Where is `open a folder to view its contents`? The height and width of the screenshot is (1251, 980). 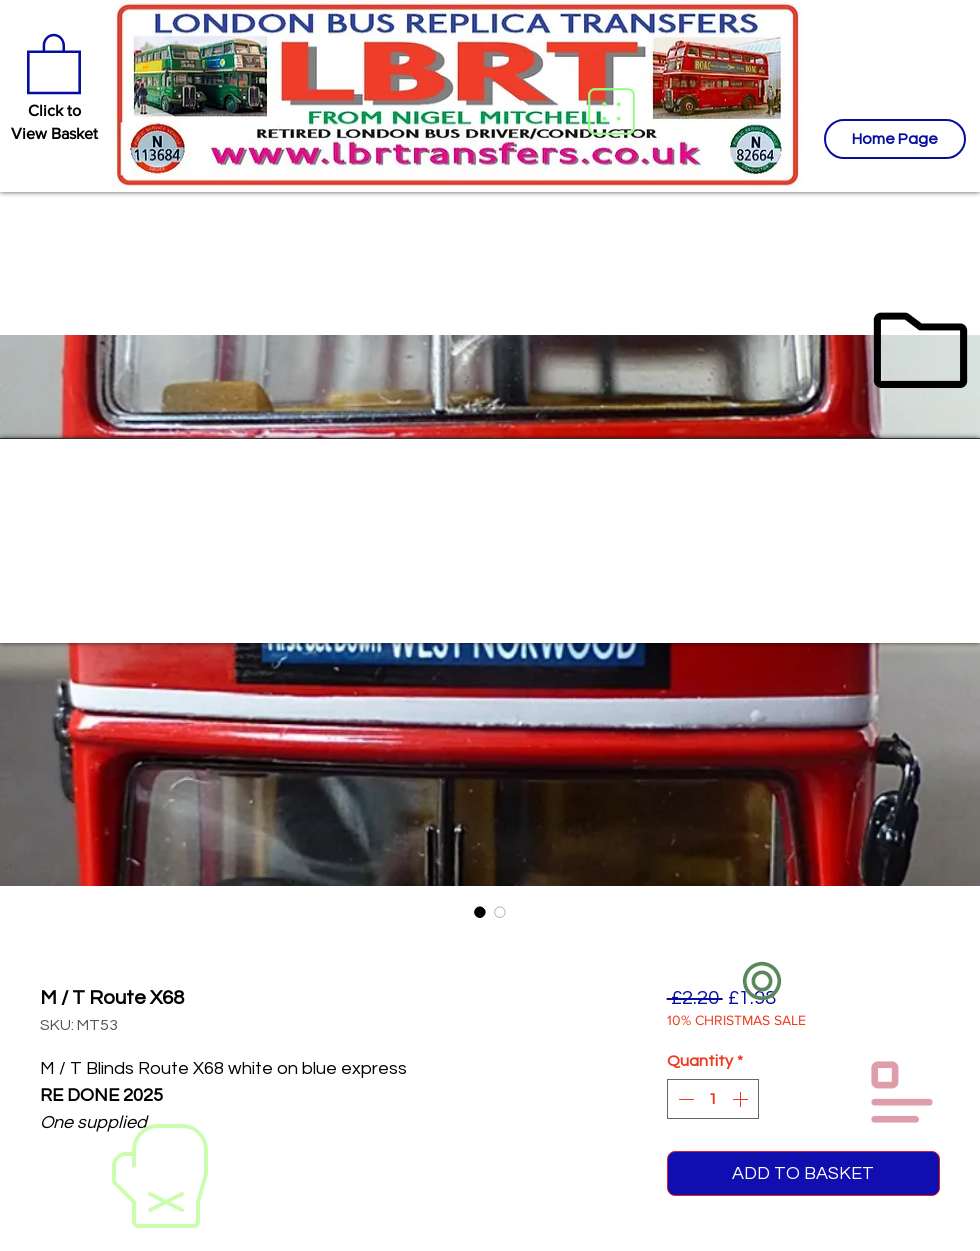 open a folder to view its contents is located at coordinates (920, 348).